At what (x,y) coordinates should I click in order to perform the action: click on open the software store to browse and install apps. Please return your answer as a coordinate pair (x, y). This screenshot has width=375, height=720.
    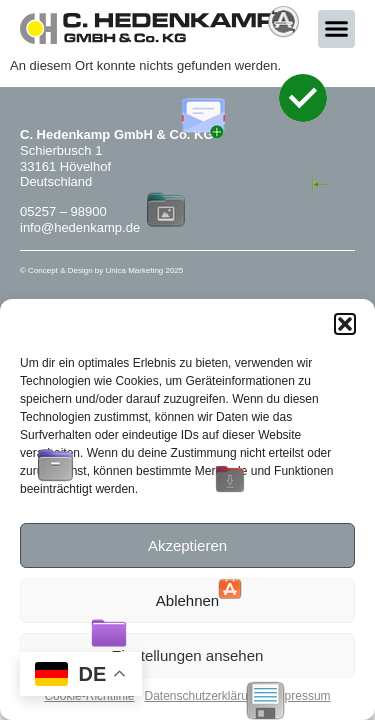
    Looking at the image, I should click on (230, 589).